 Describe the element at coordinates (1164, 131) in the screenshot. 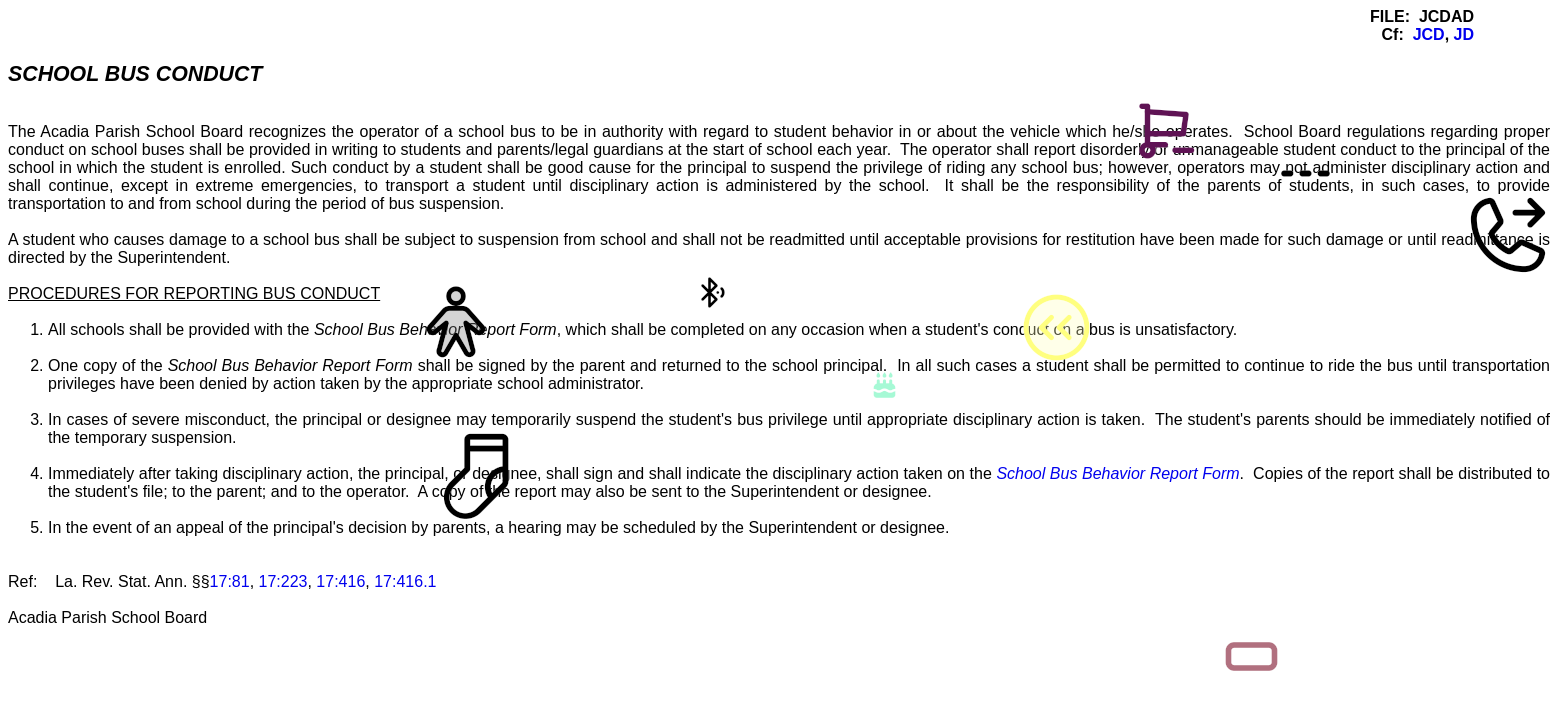

I see `remove an item from your cart` at that location.